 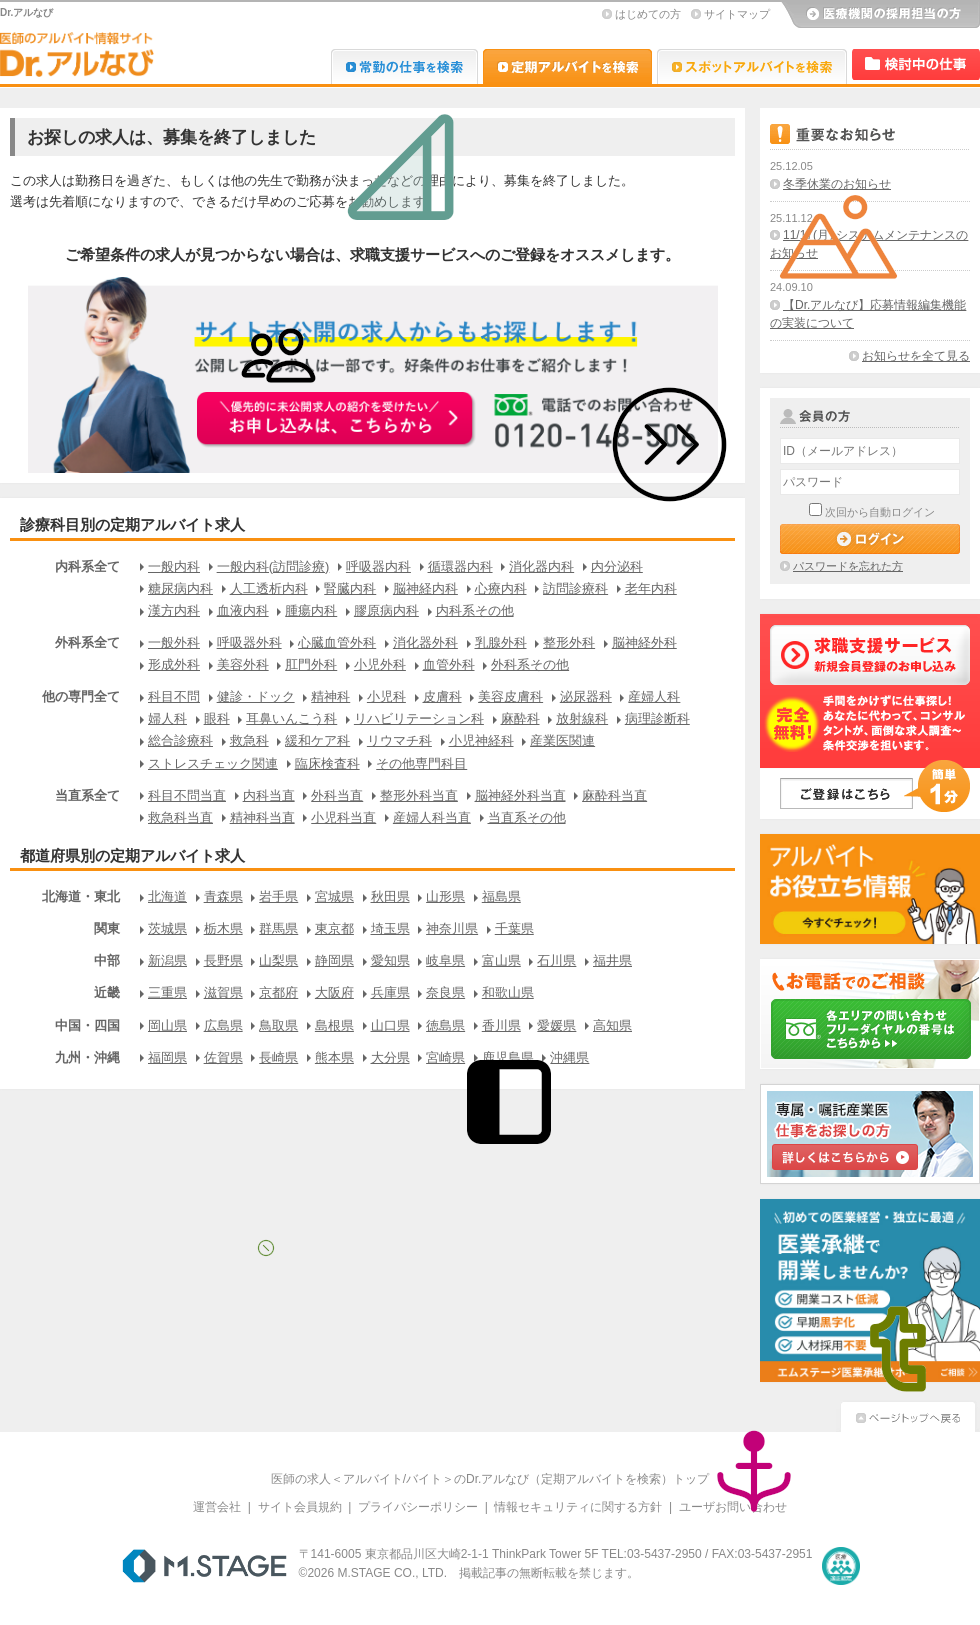 What do you see at coordinates (898, 1349) in the screenshot?
I see `open tumblr app` at bounding box center [898, 1349].